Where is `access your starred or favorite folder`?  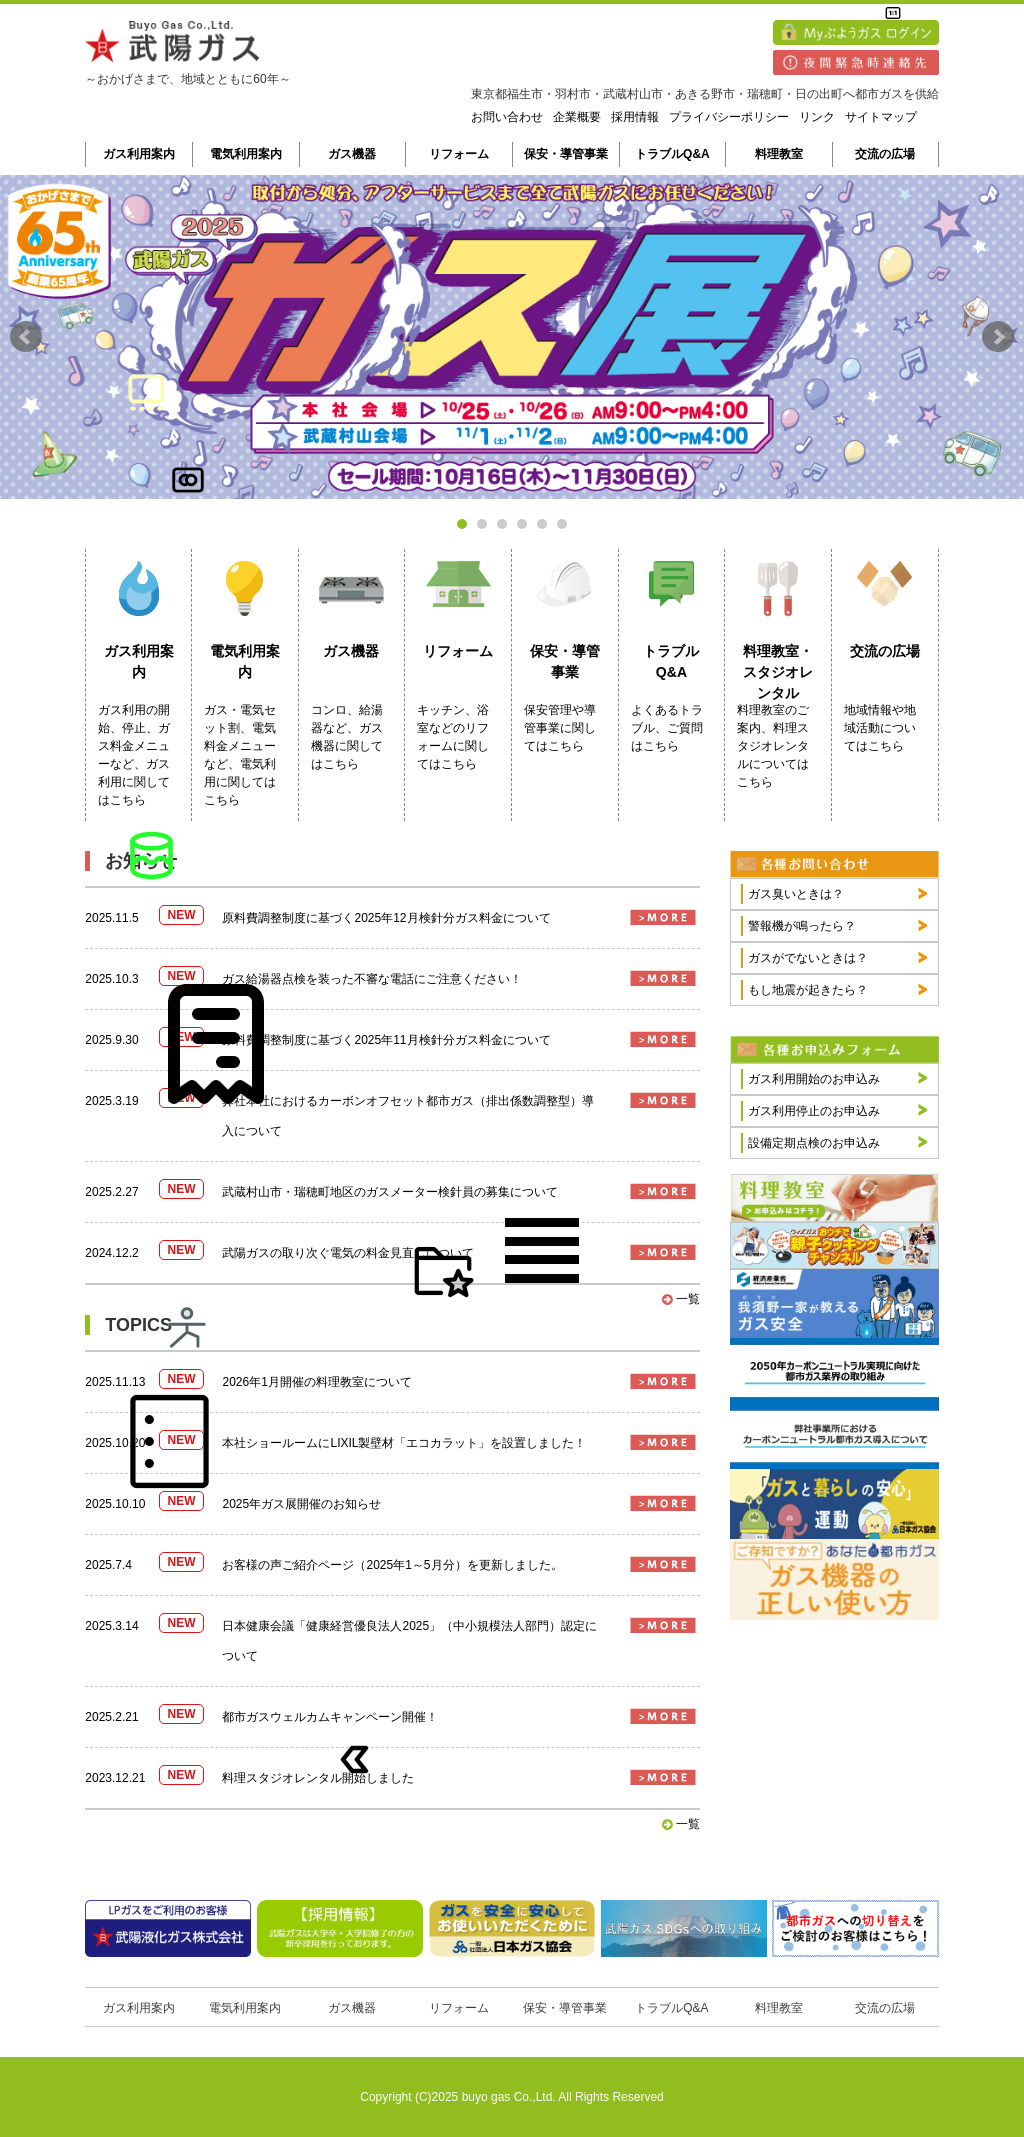
access your starred or favorite folder is located at coordinates (443, 1271).